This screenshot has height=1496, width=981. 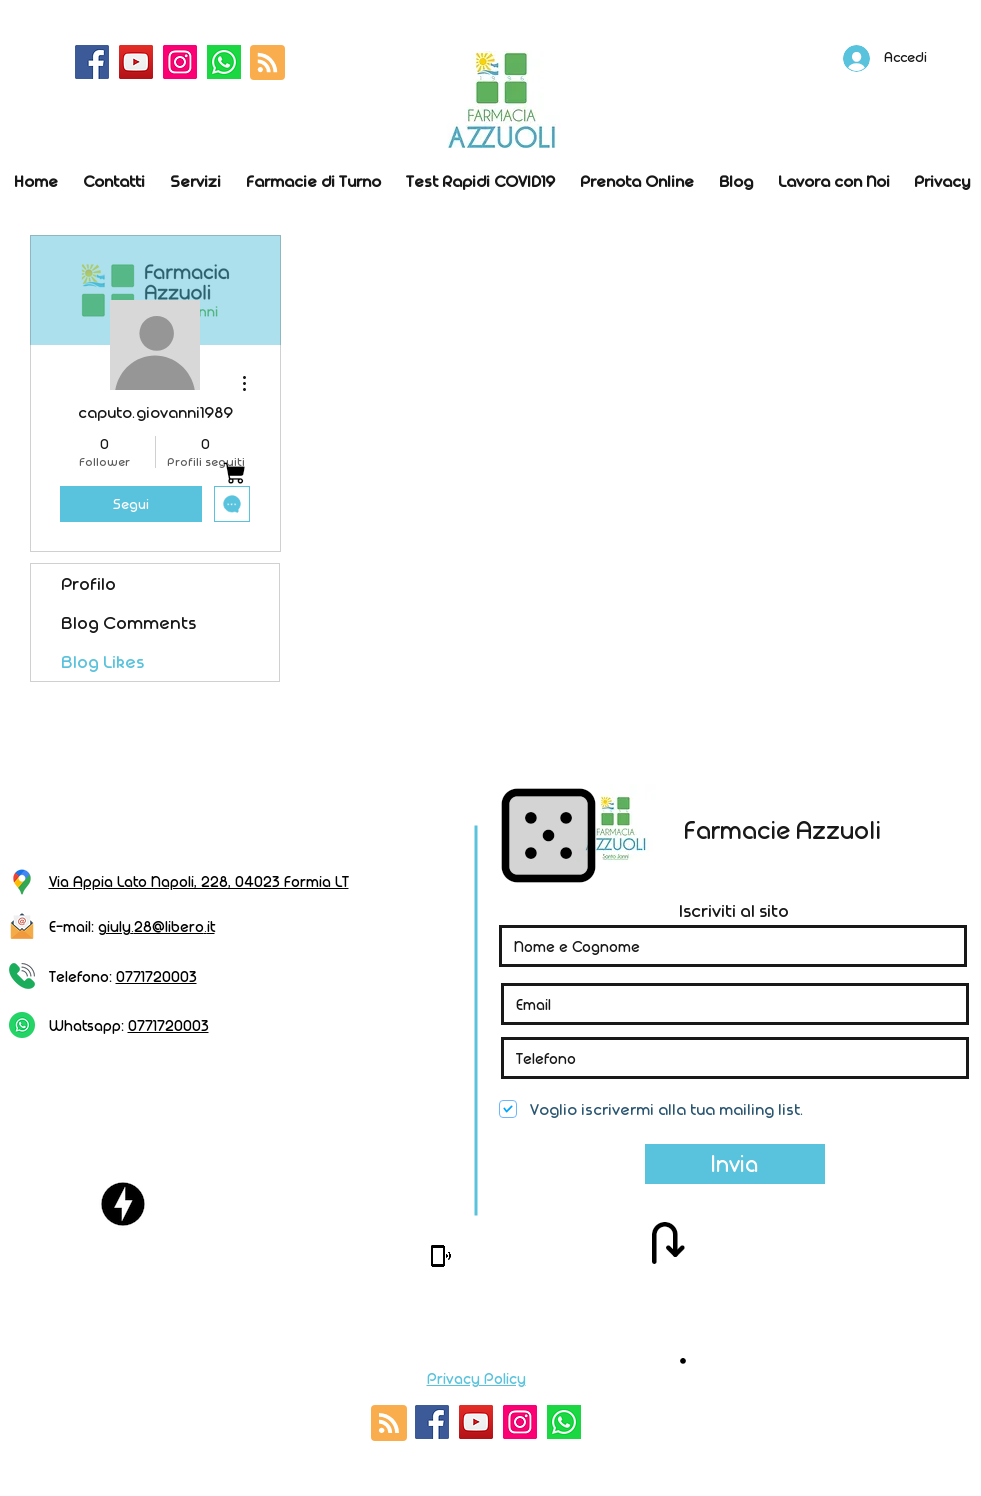 What do you see at coordinates (548, 835) in the screenshot?
I see `indicates a random or chance-based action` at bounding box center [548, 835].